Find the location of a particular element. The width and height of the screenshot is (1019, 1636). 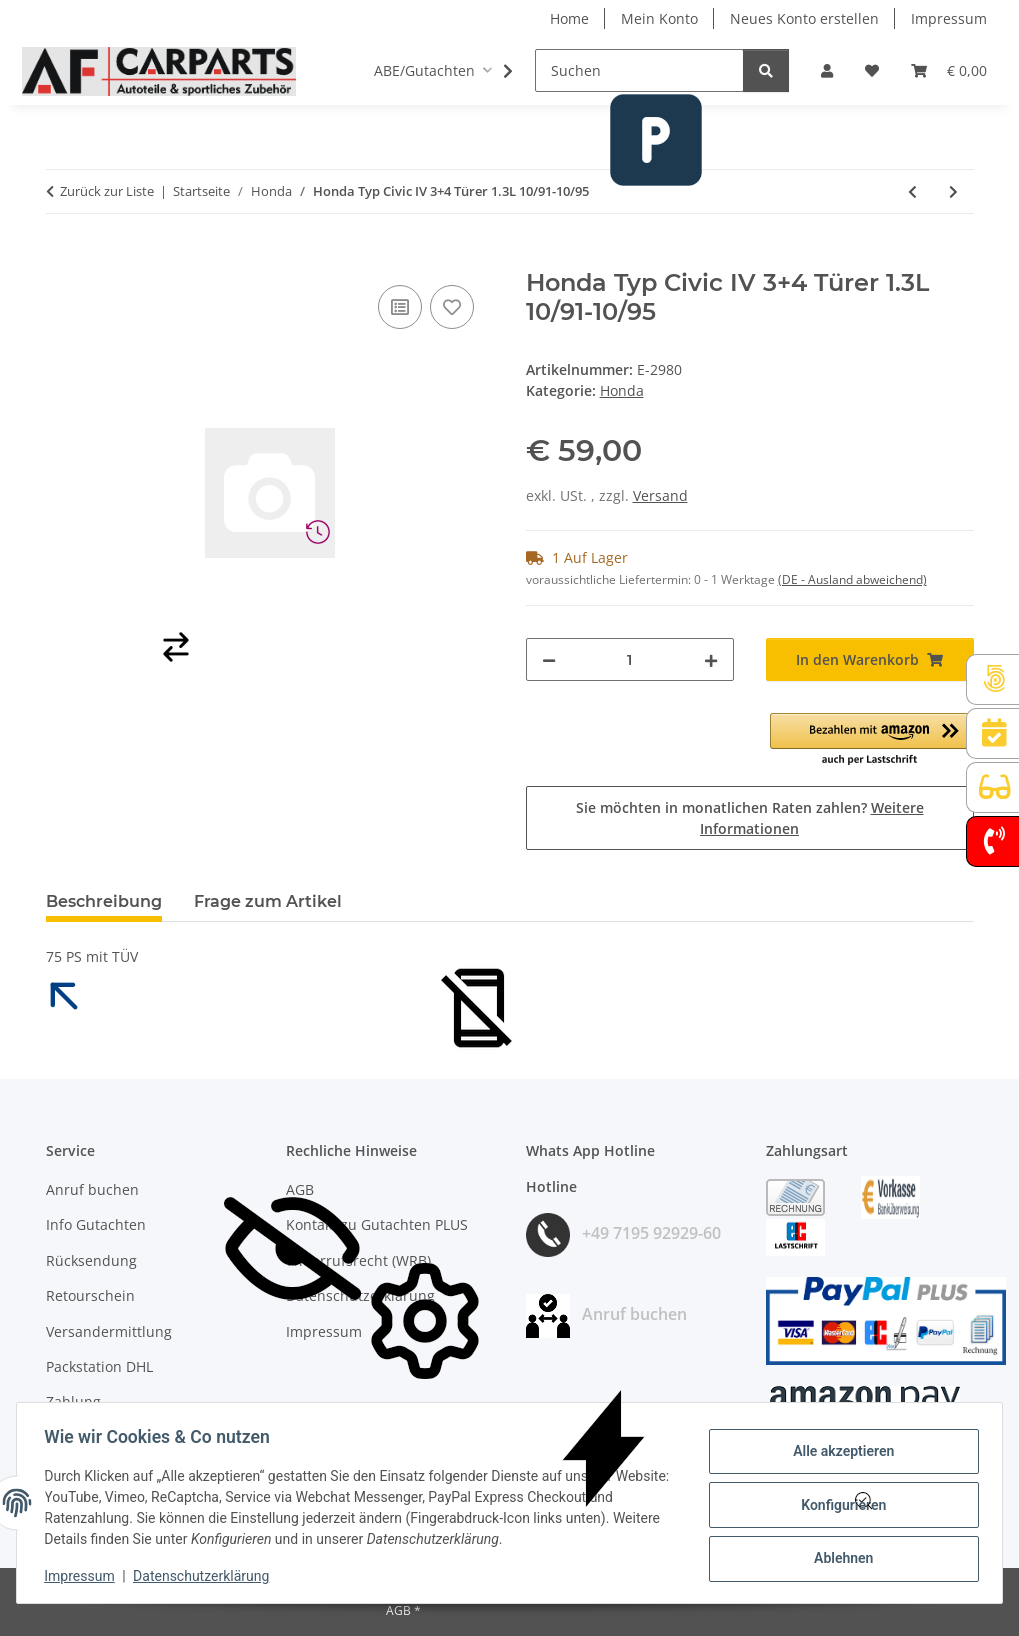

navigate back to previous screen is located at coordinates (64, 996).